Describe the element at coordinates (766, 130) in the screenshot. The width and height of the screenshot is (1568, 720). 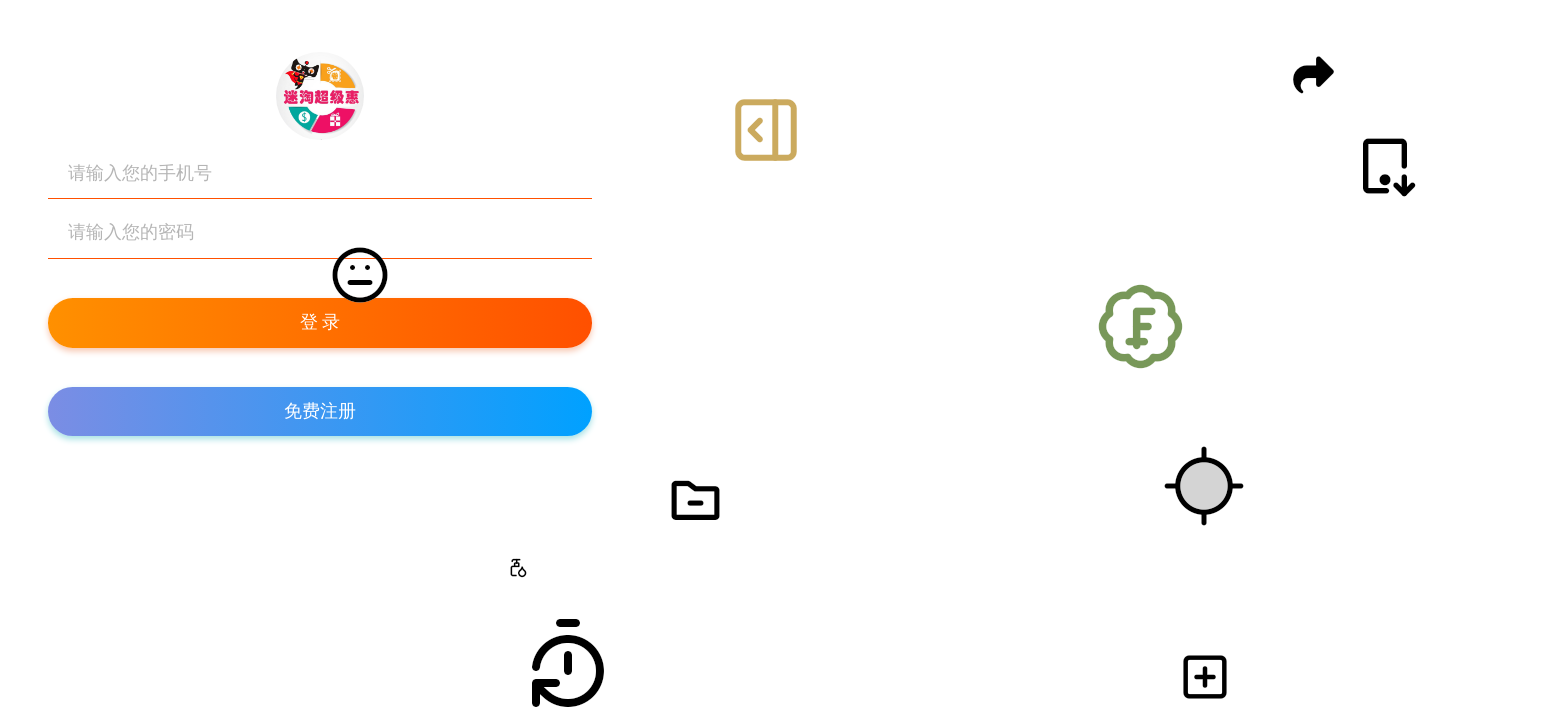
I see `open the right side panel` at that location.